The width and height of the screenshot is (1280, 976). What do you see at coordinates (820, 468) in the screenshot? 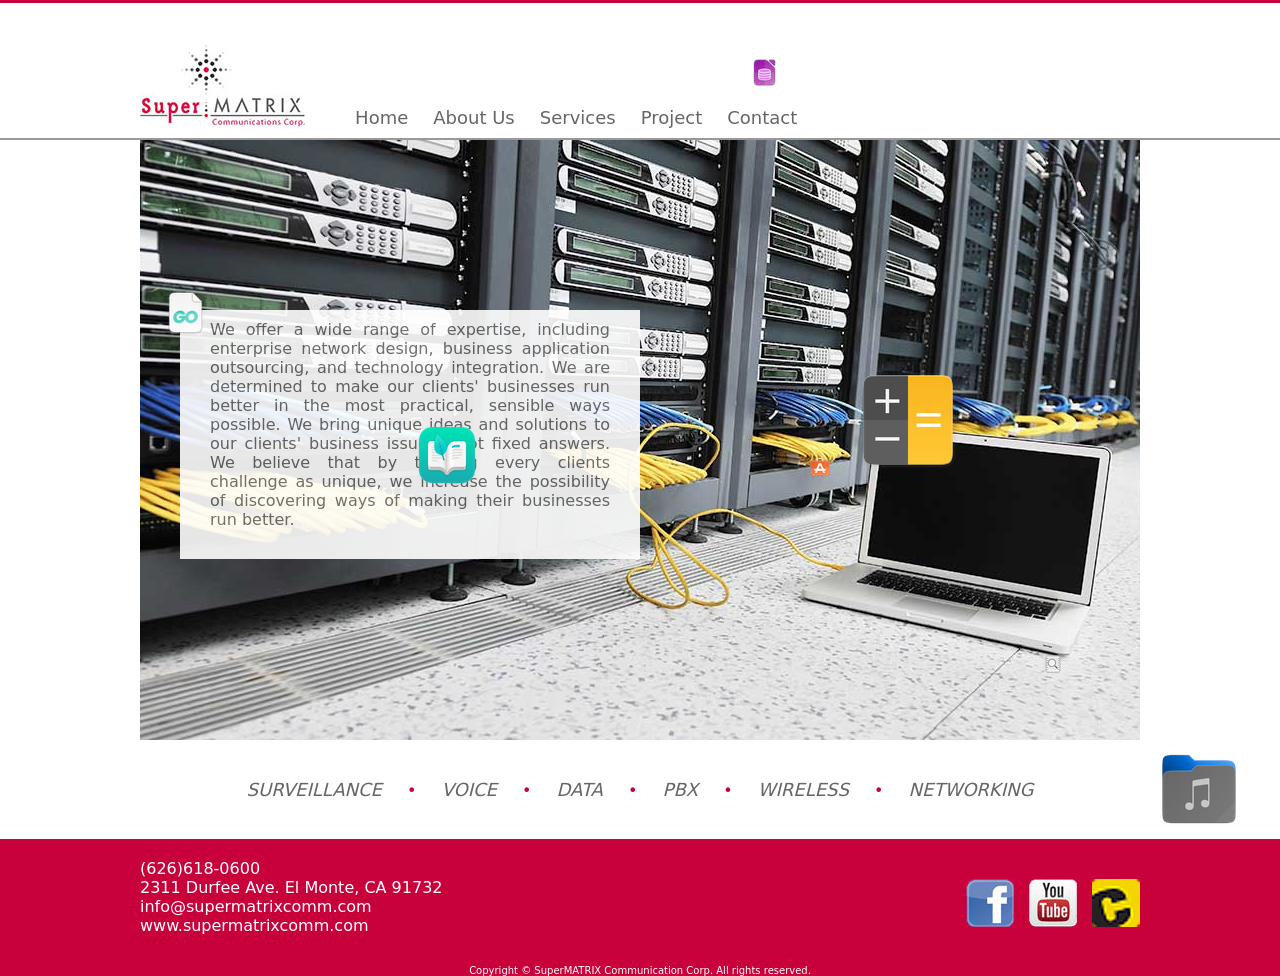
I see `open the software store to browse and install apps` at bounding box center [820, 468].